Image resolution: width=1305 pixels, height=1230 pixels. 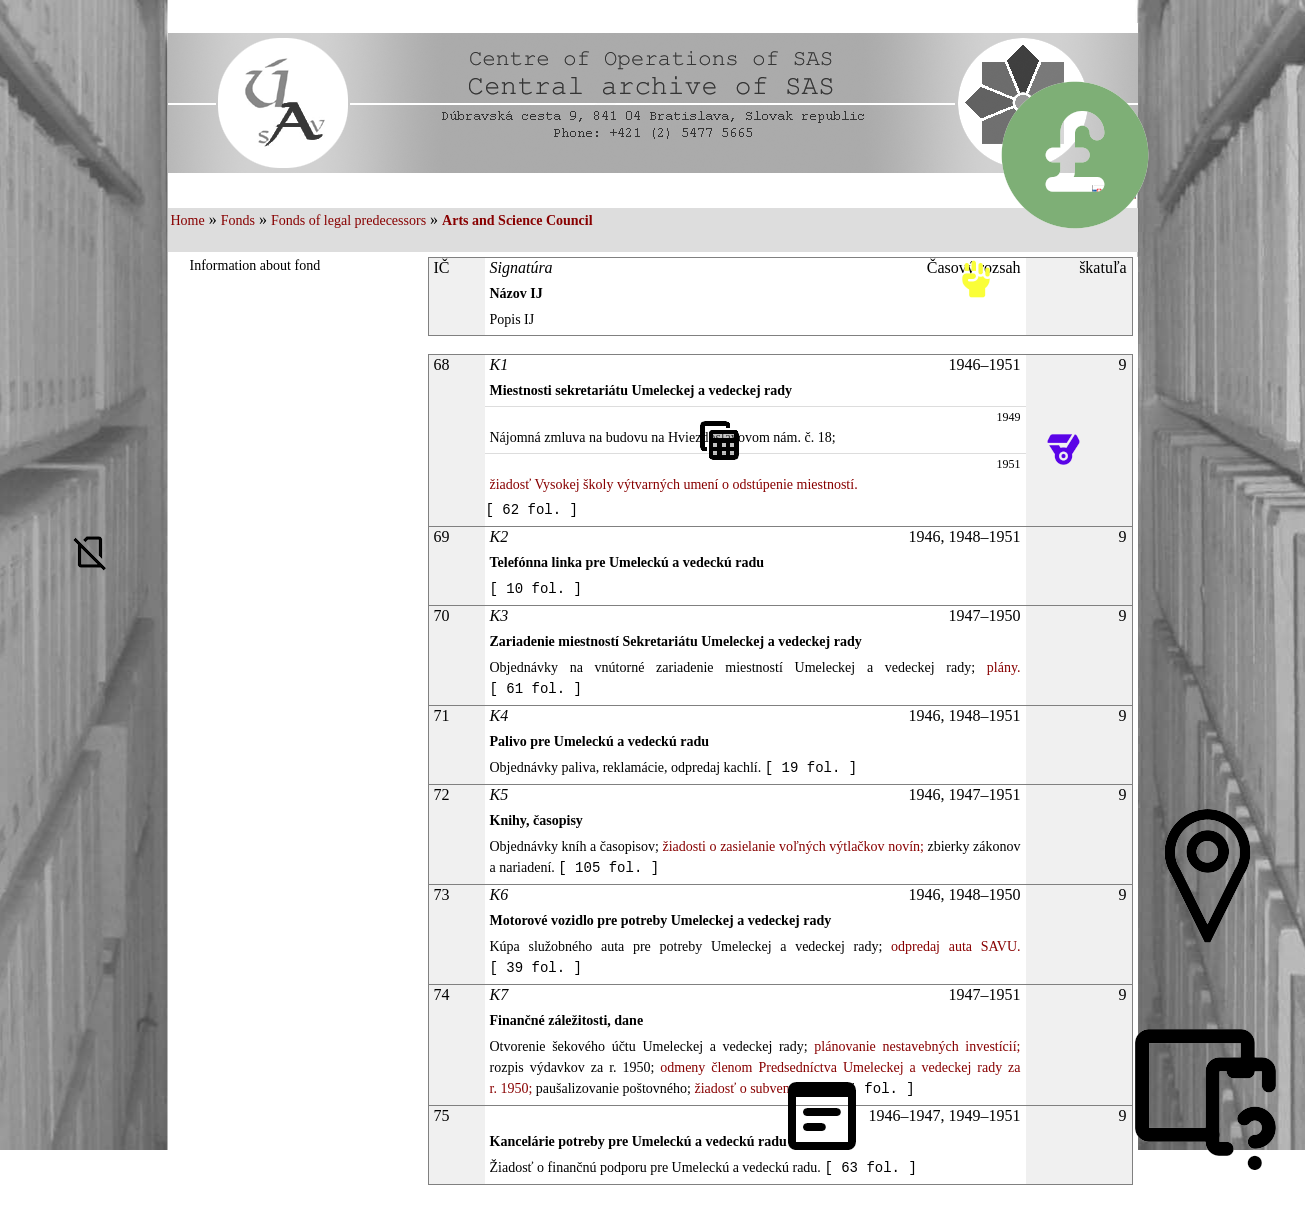 I want to click on switch to table view, so click(x=719, y=440).